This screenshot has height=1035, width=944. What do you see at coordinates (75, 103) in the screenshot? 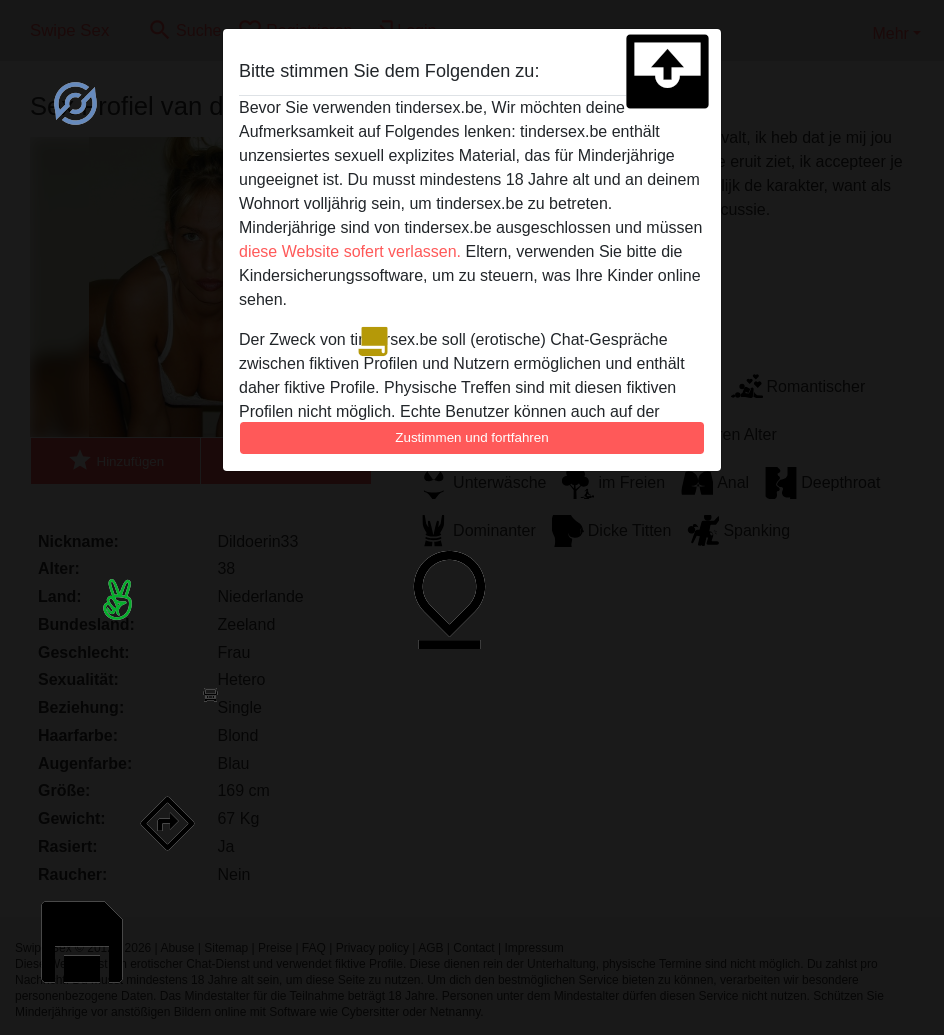
I see `launch honor of kings game` at bounding box center [75, 103].